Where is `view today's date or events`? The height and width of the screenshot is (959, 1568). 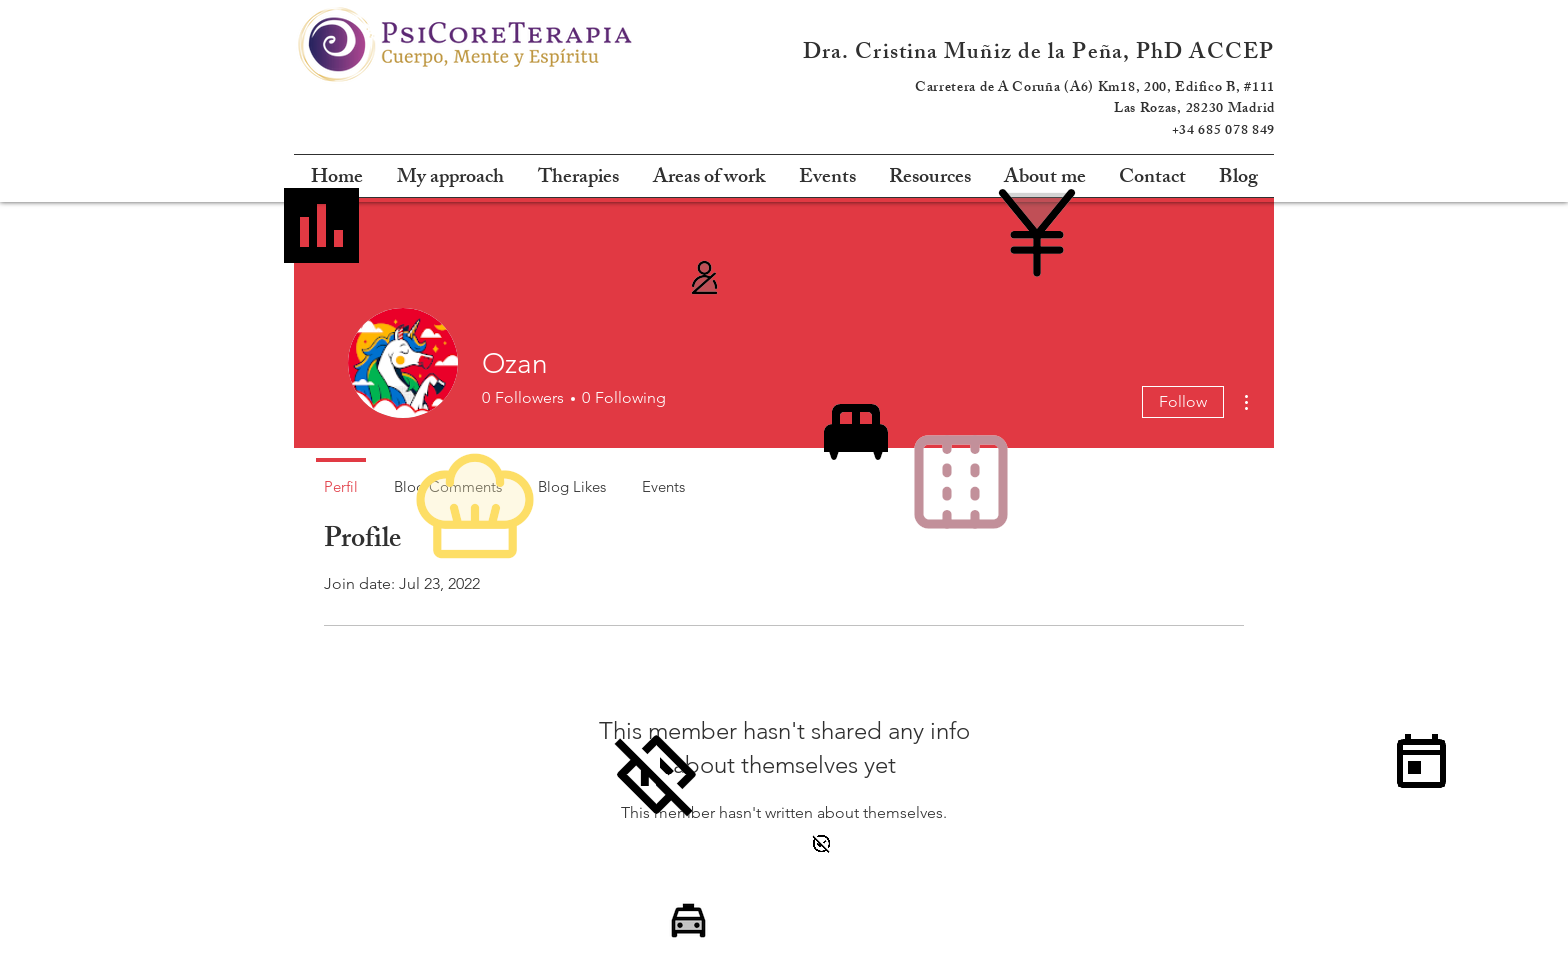
view today's date or events is located at coordinates (1421, 763).